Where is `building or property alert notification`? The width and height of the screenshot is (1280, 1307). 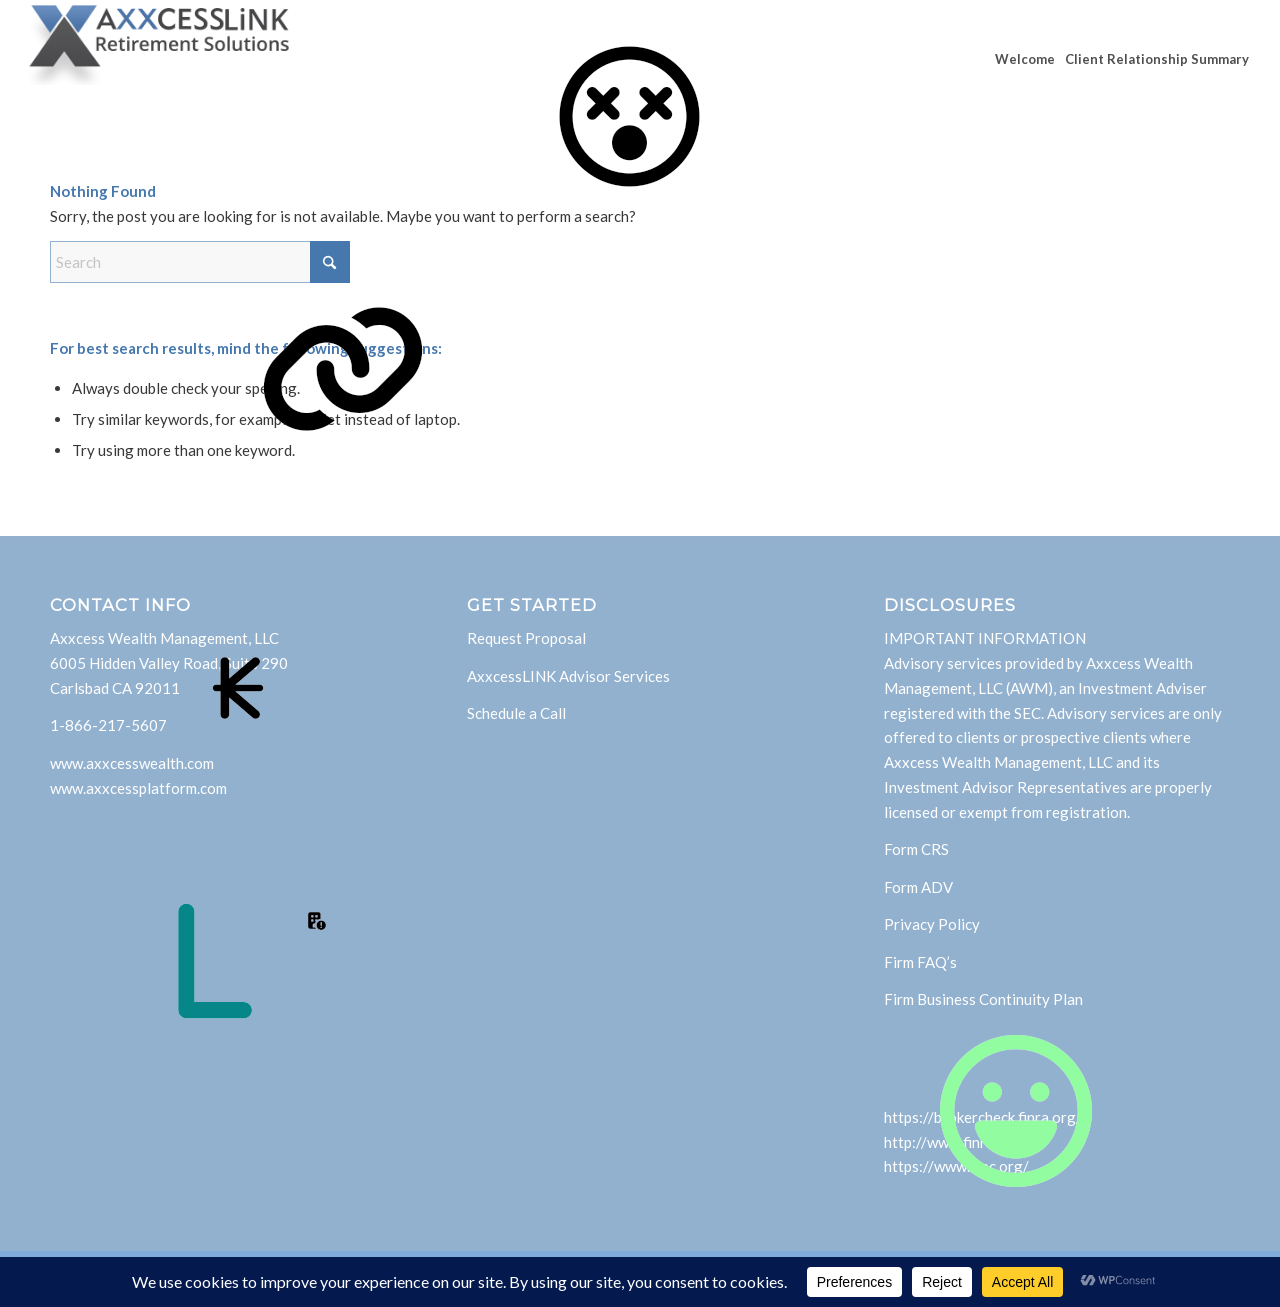 building or property alert notification is located at coordinates (316, 920).